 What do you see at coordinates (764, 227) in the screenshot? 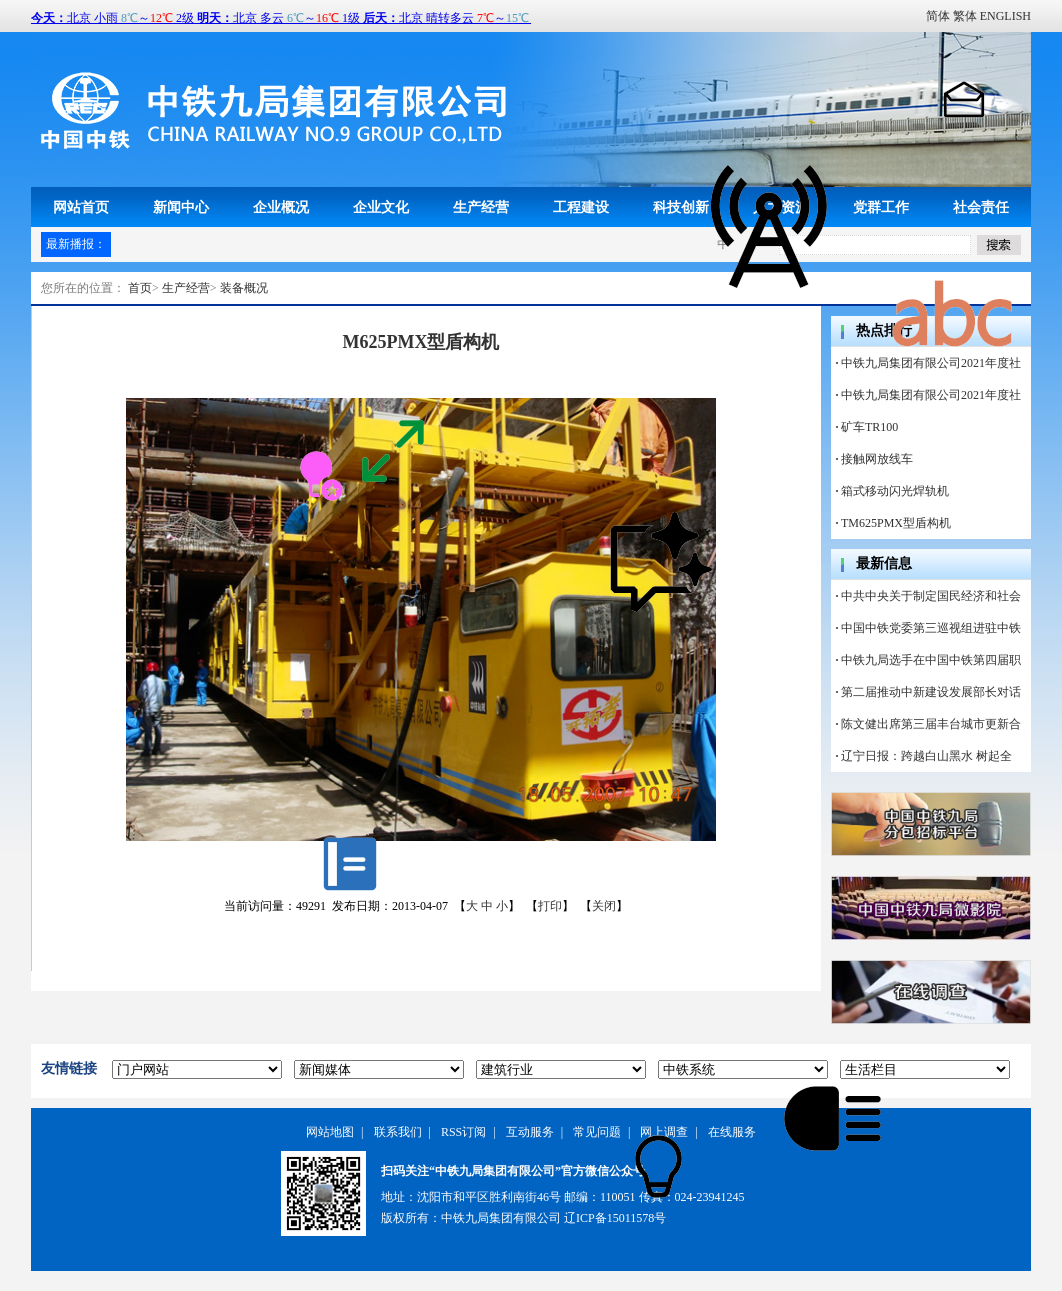
I see `indicates active broadcast or streaming status` at bounding box center [764, 227].